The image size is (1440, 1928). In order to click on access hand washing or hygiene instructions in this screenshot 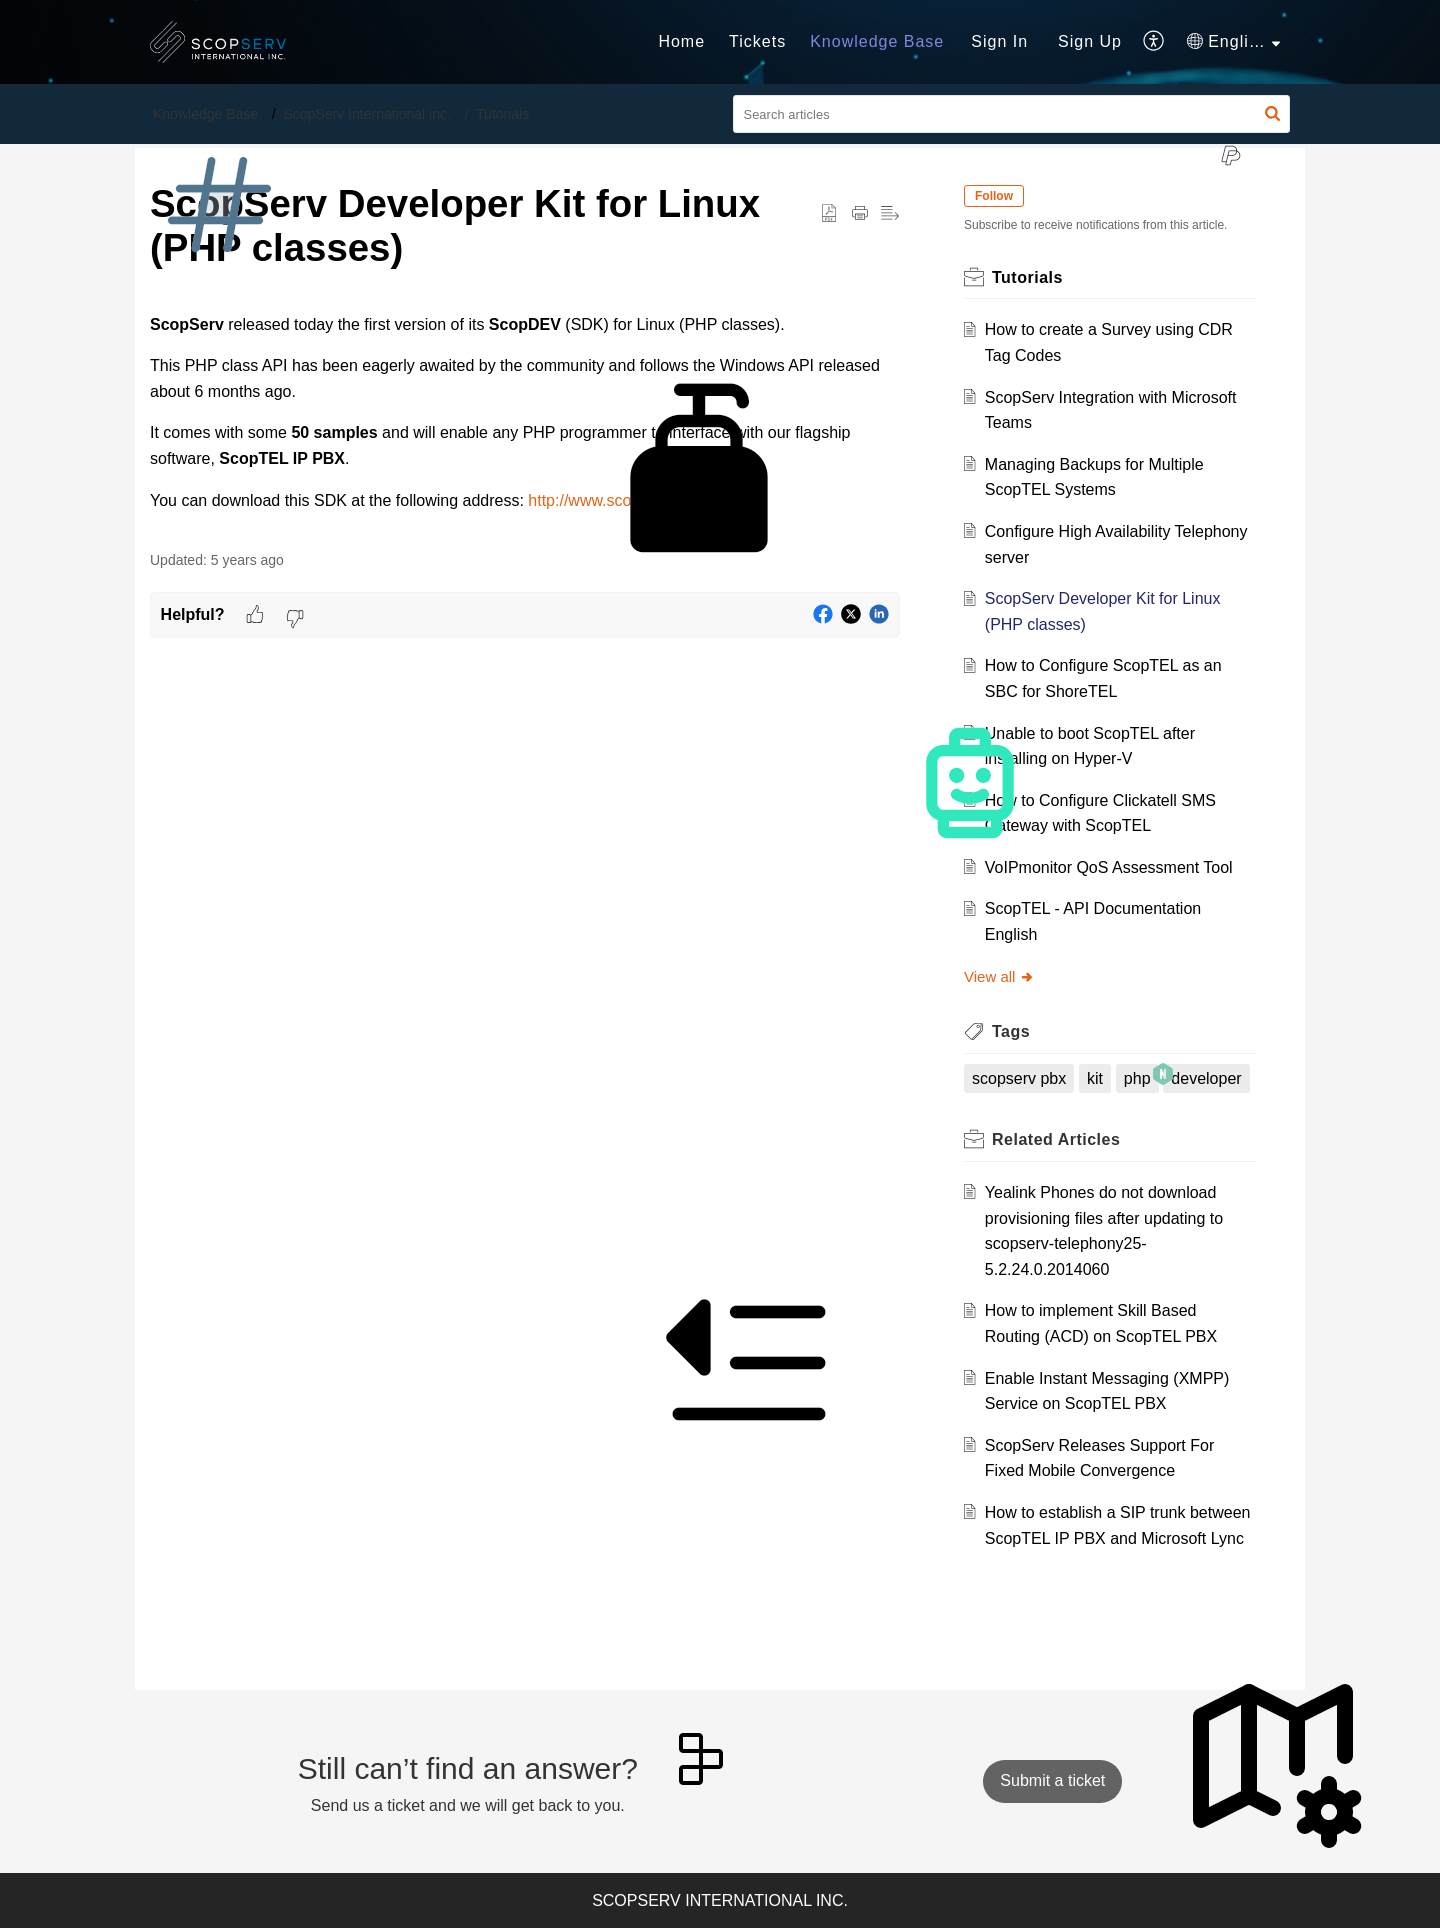, I will do `click(699, 471)`.